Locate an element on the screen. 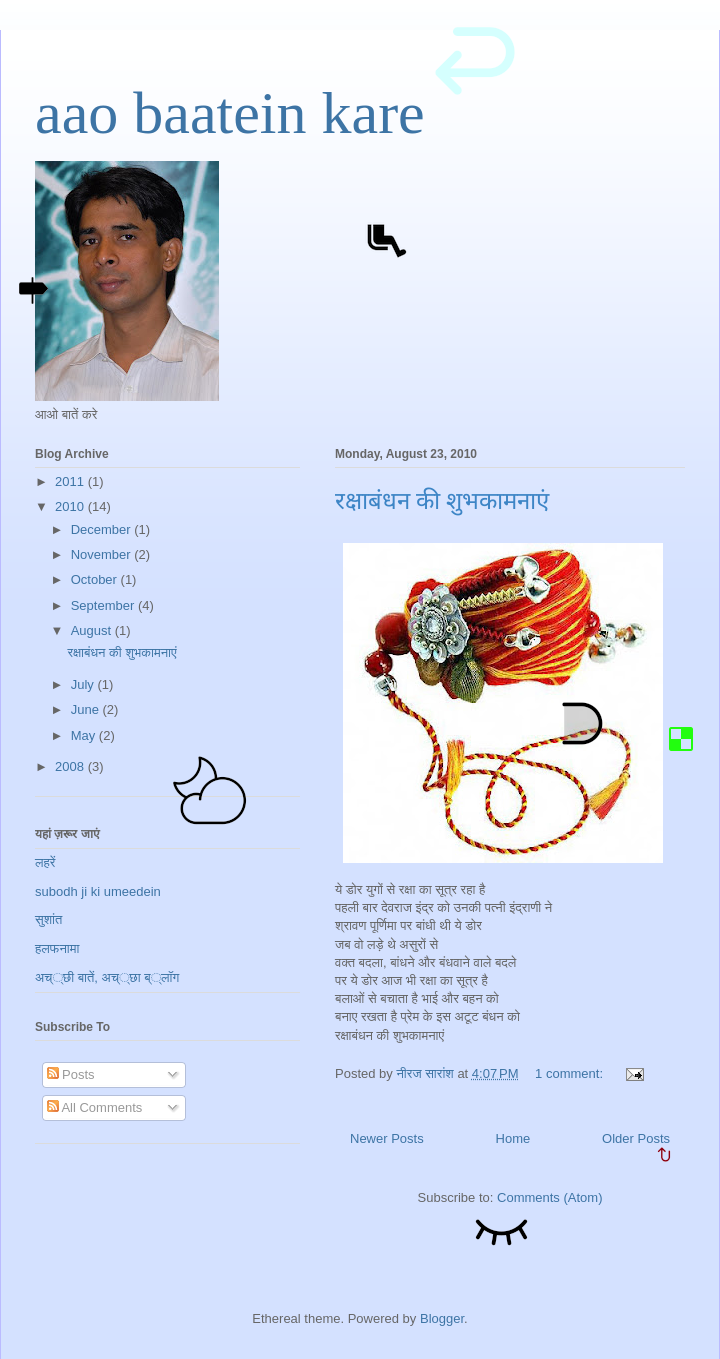 The height and width of the screenshot is (1359, 720). indicates transparency in image editing software is located at coordinates (681, 739).